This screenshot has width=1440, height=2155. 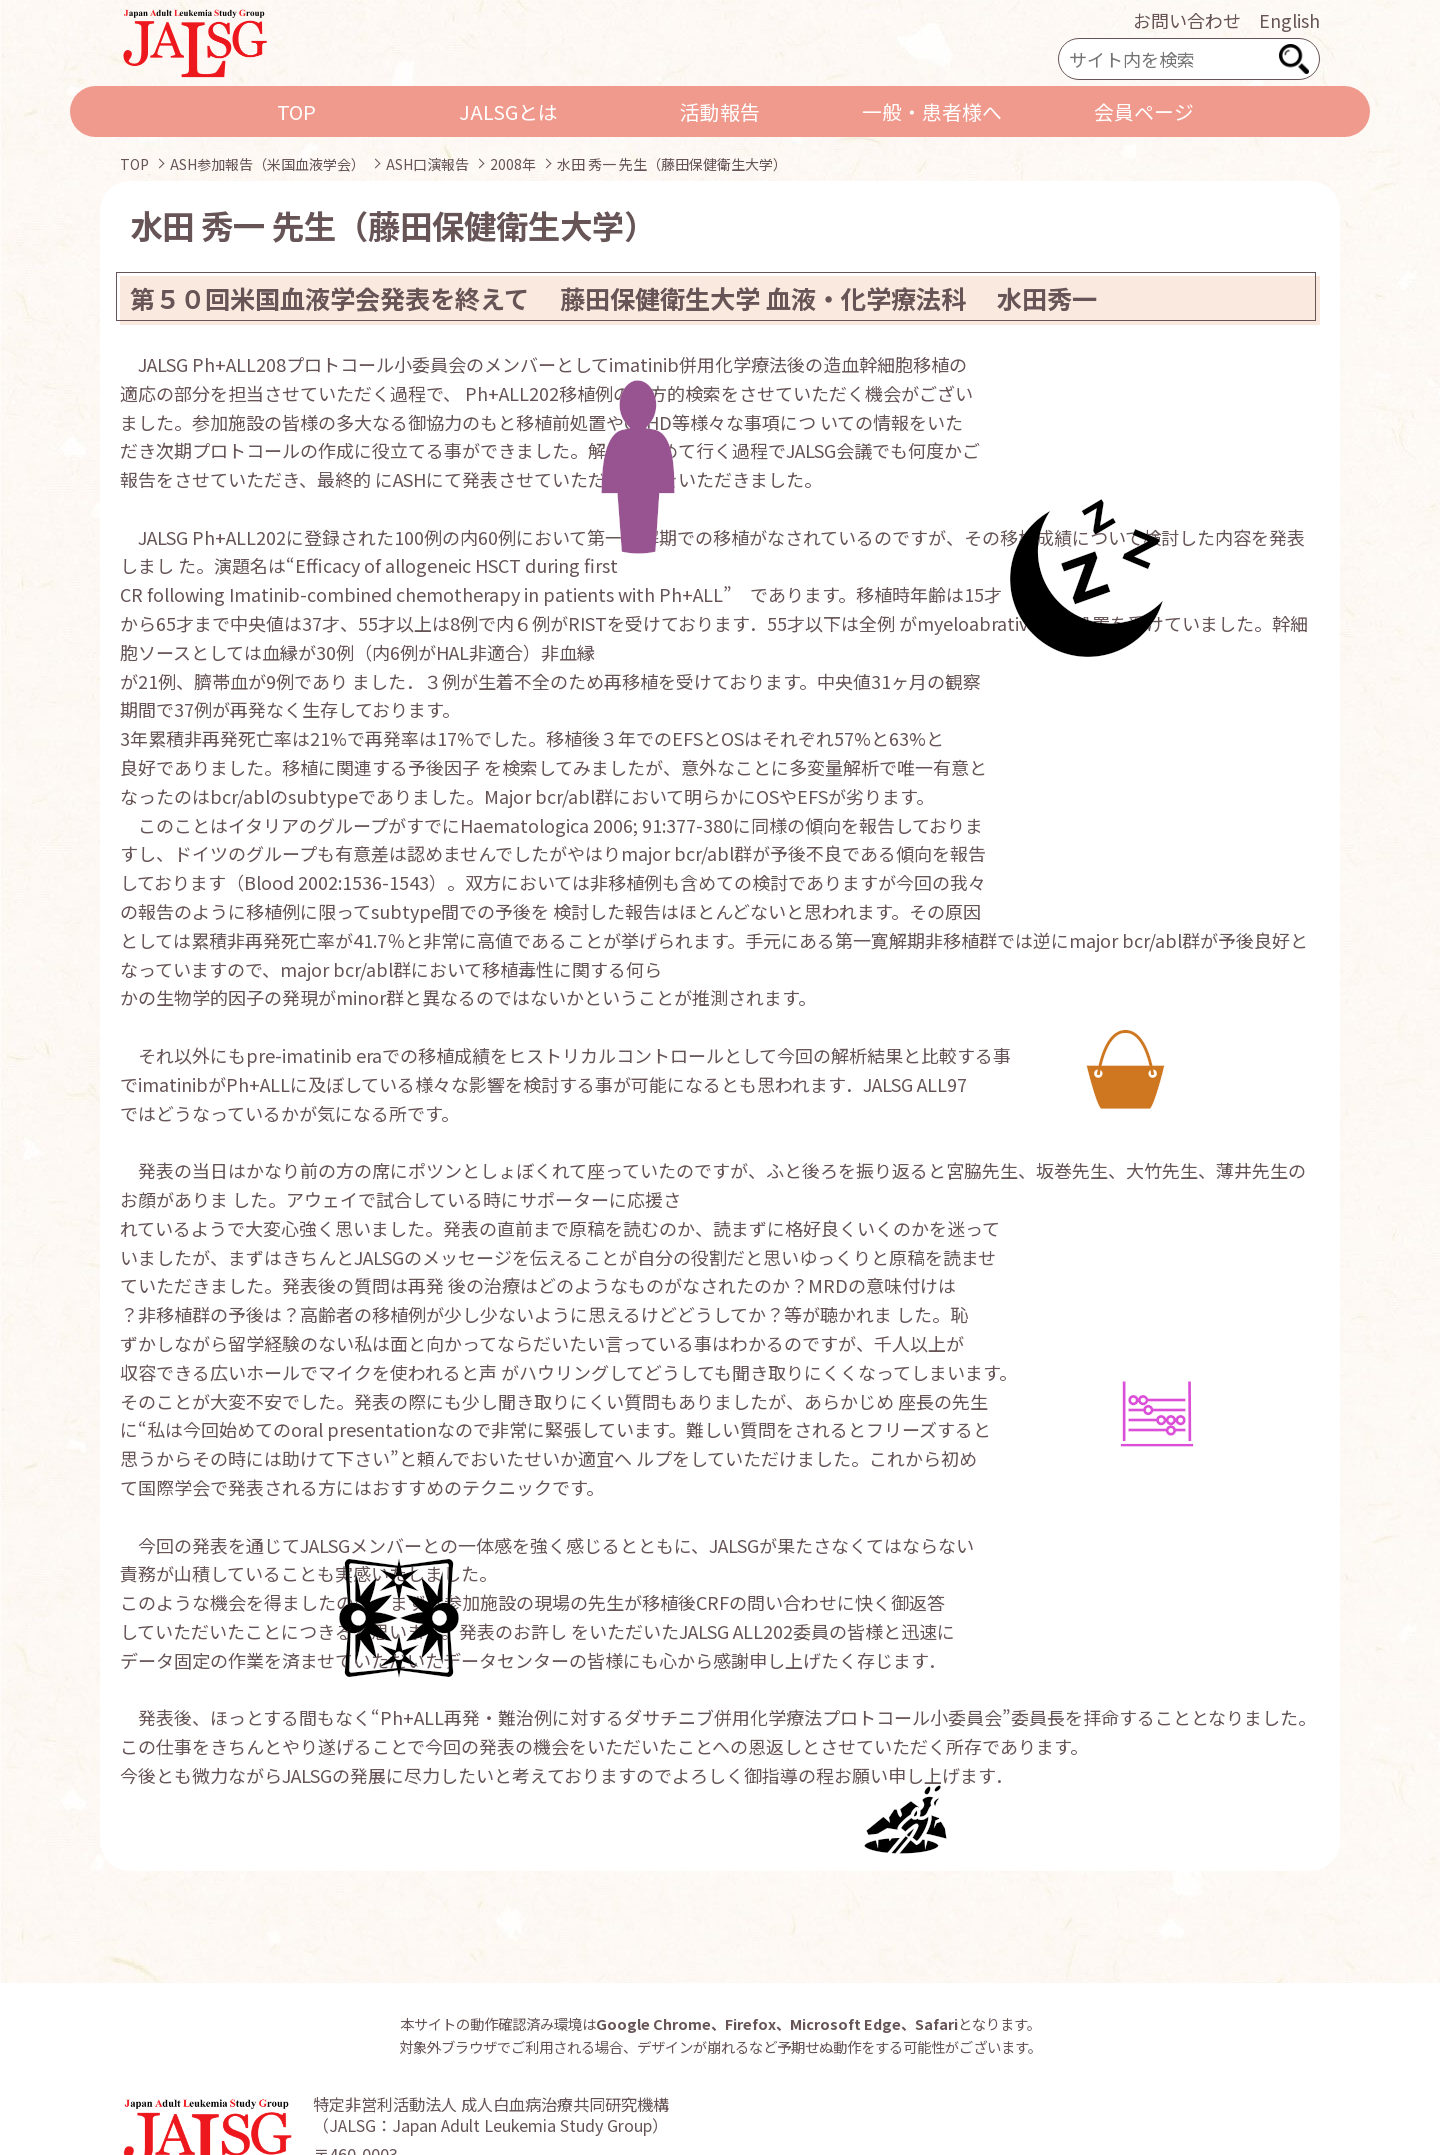 I want to click on access beach or vacation-related items, so click(x=1125, y=1069).